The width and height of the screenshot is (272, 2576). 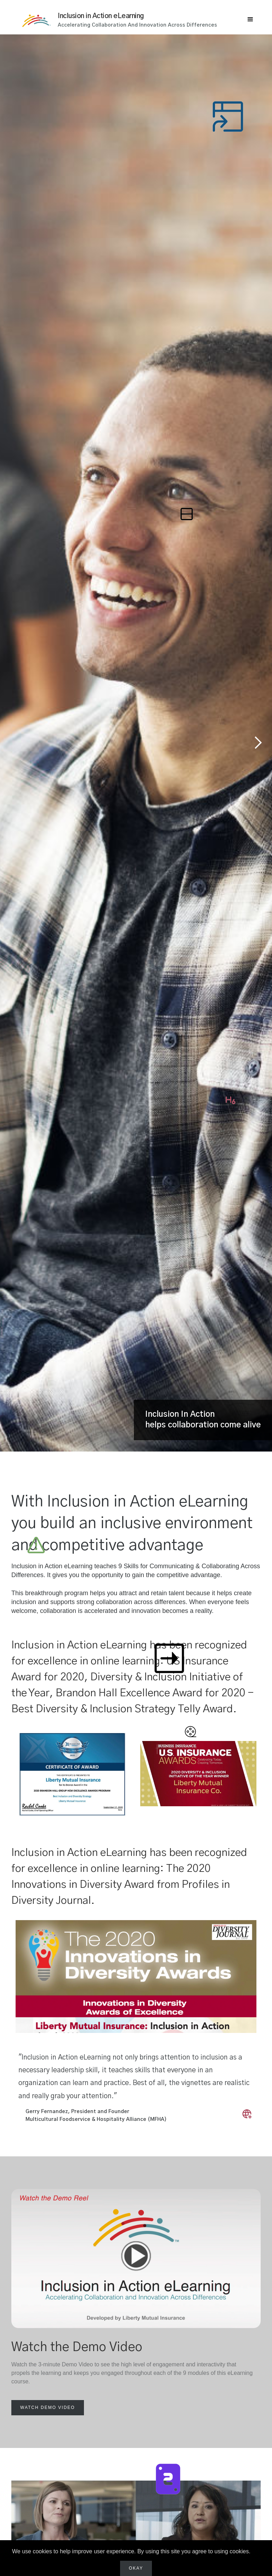 What do you see at coordinates (228, 116) in the screenshot?
I see `create a symbolic link to this project` at bounding box center [228, 116].